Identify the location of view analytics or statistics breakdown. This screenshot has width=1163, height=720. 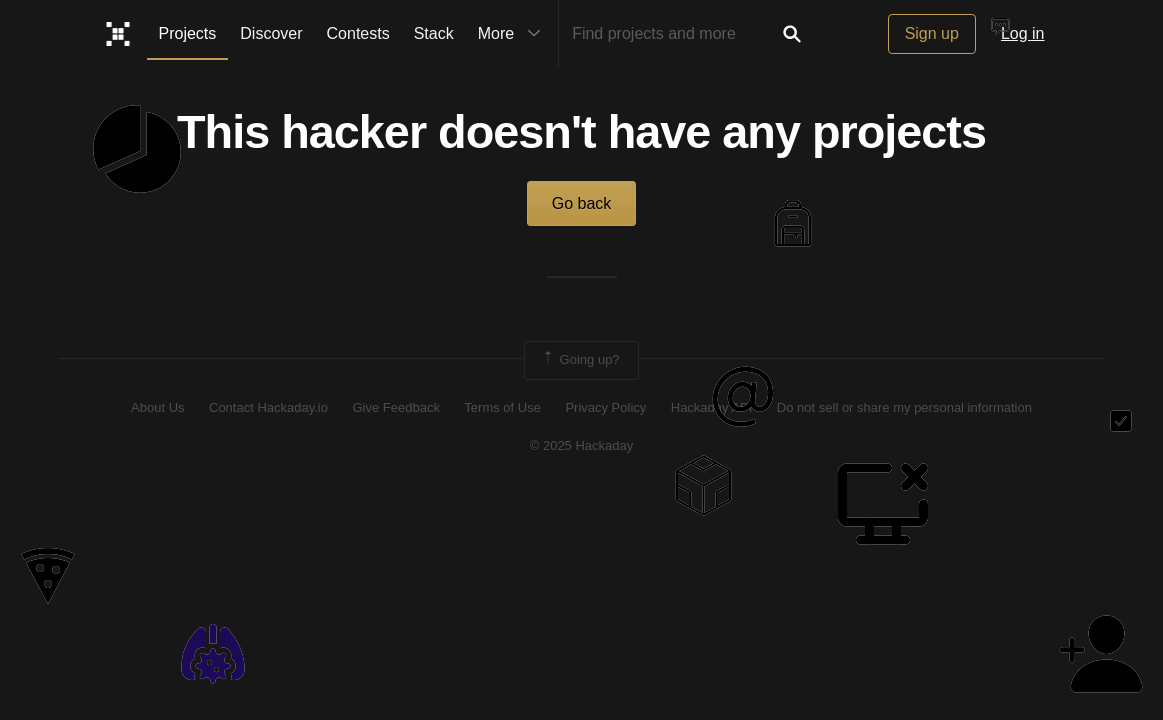
(137, 149).